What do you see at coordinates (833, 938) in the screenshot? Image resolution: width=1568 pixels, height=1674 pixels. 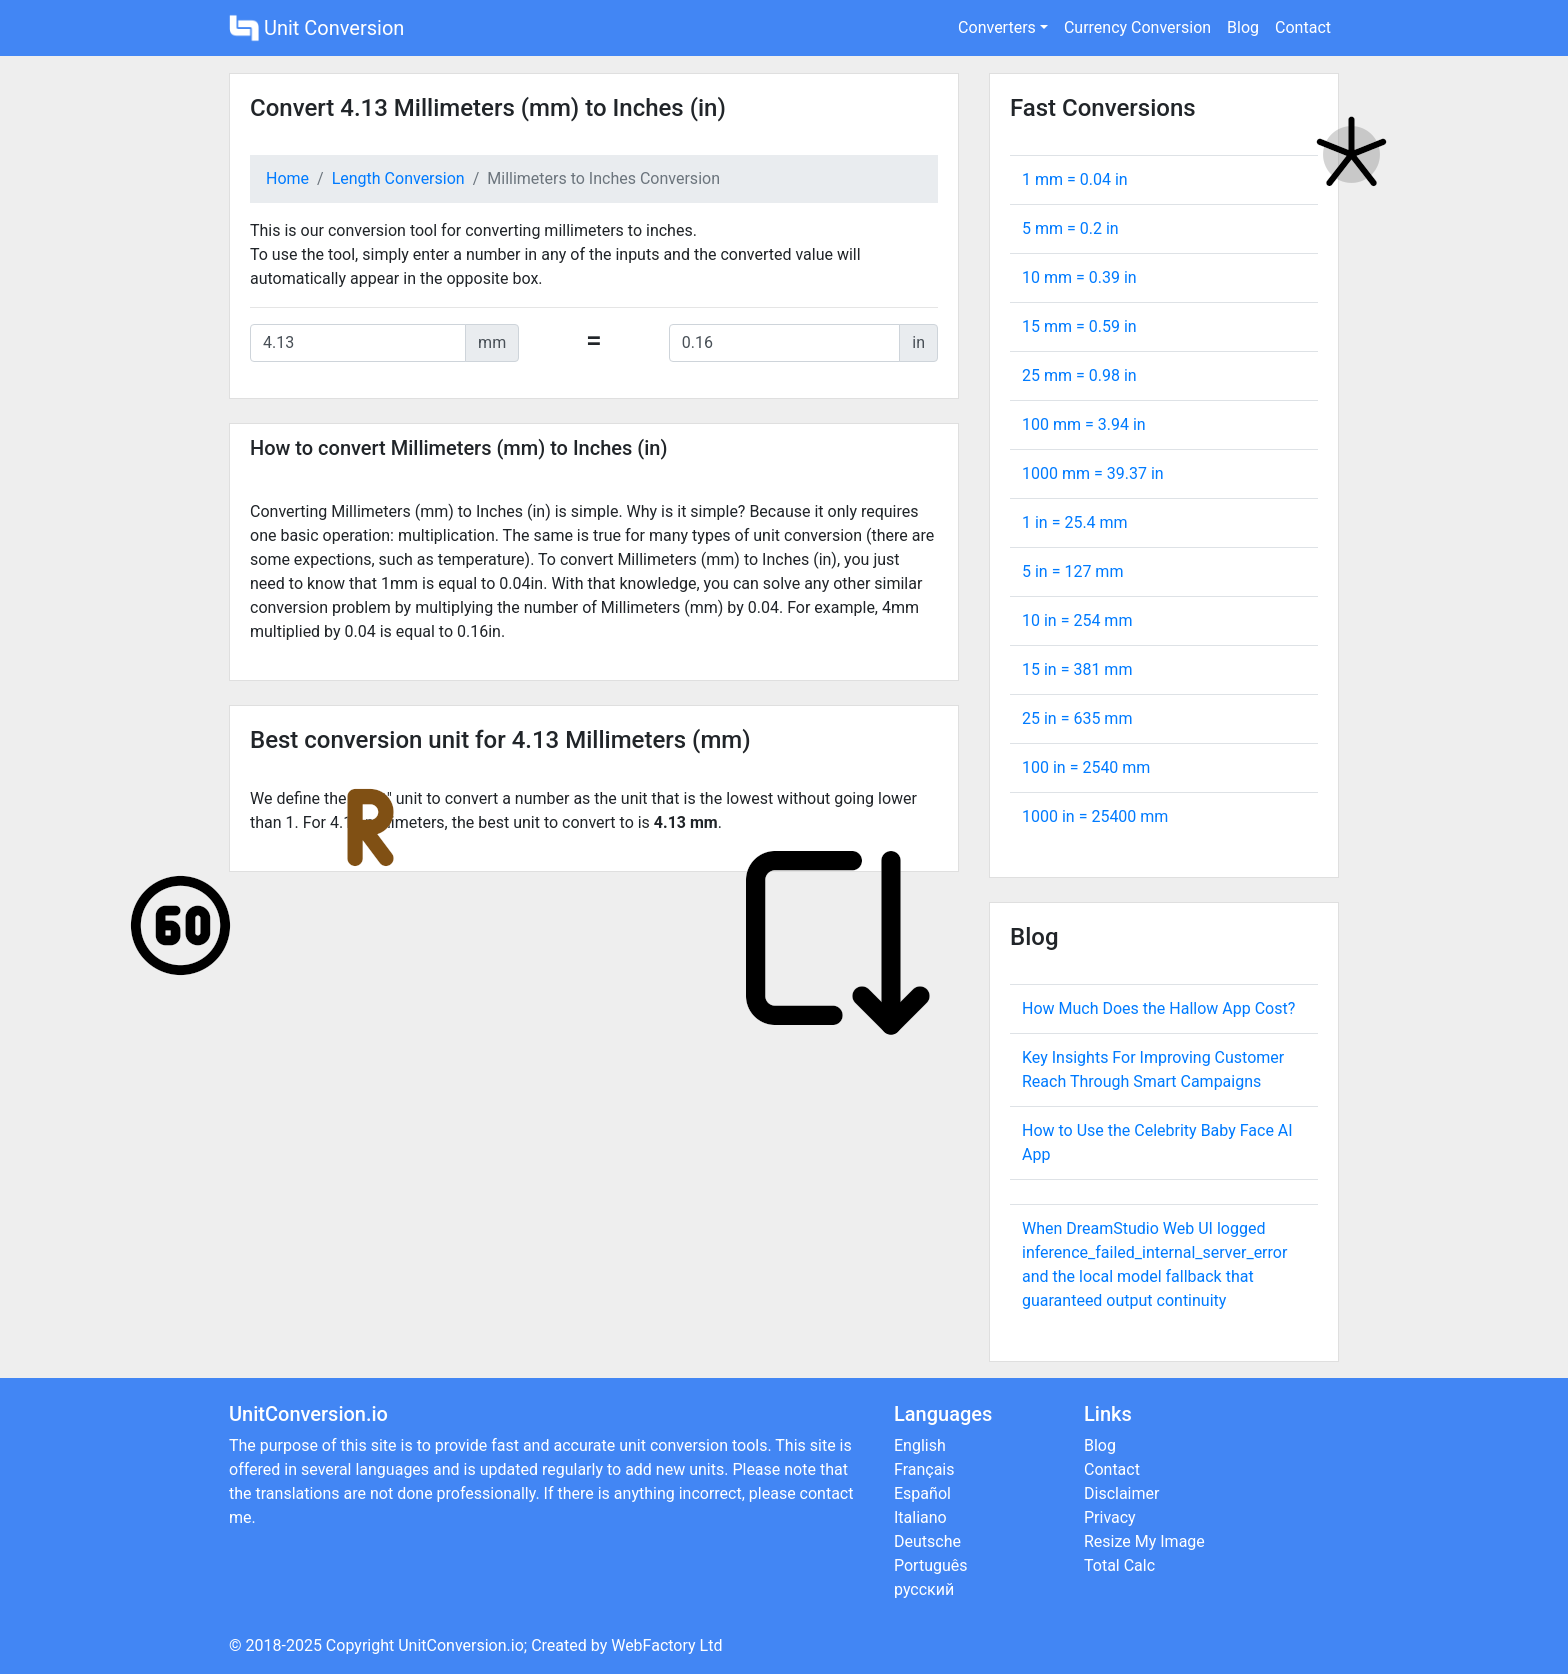 I see `auto-fit content to bottom boundary` at bounding box center [833, 938].